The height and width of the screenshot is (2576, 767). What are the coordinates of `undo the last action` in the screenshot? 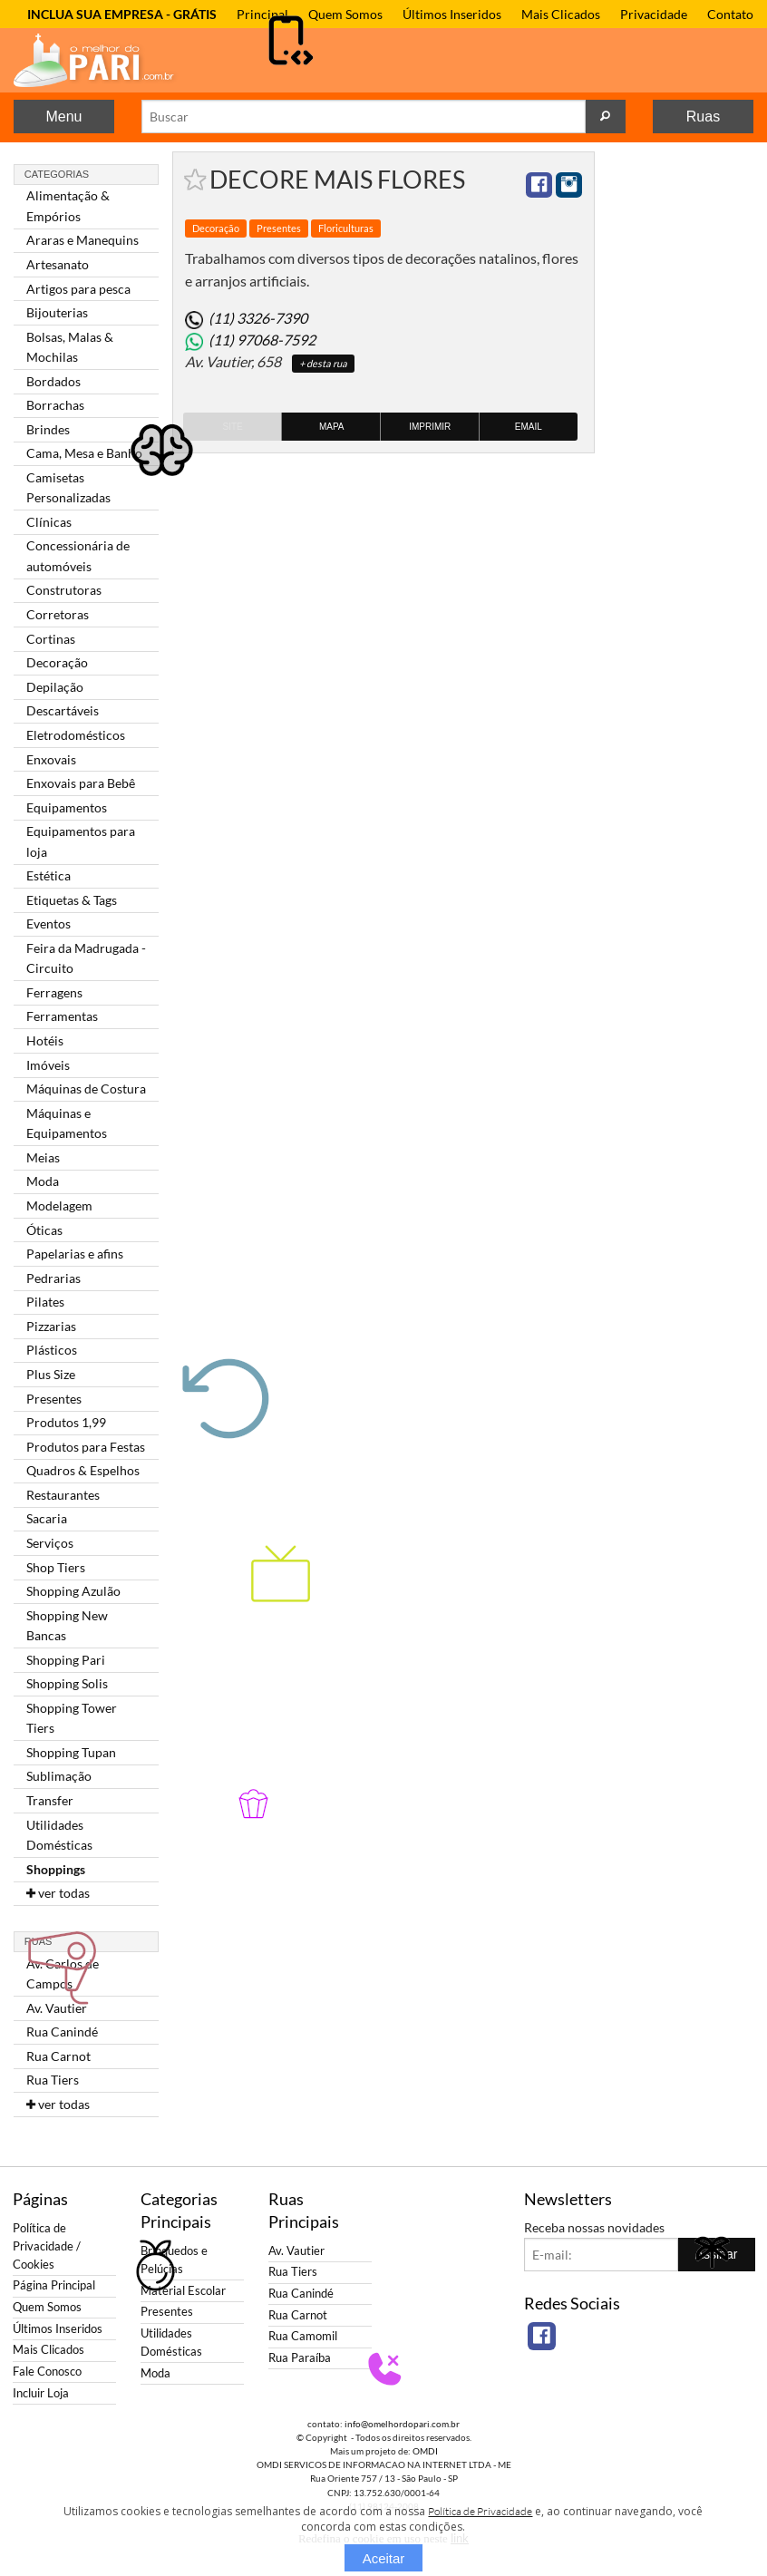 It's located at (228, 1398).